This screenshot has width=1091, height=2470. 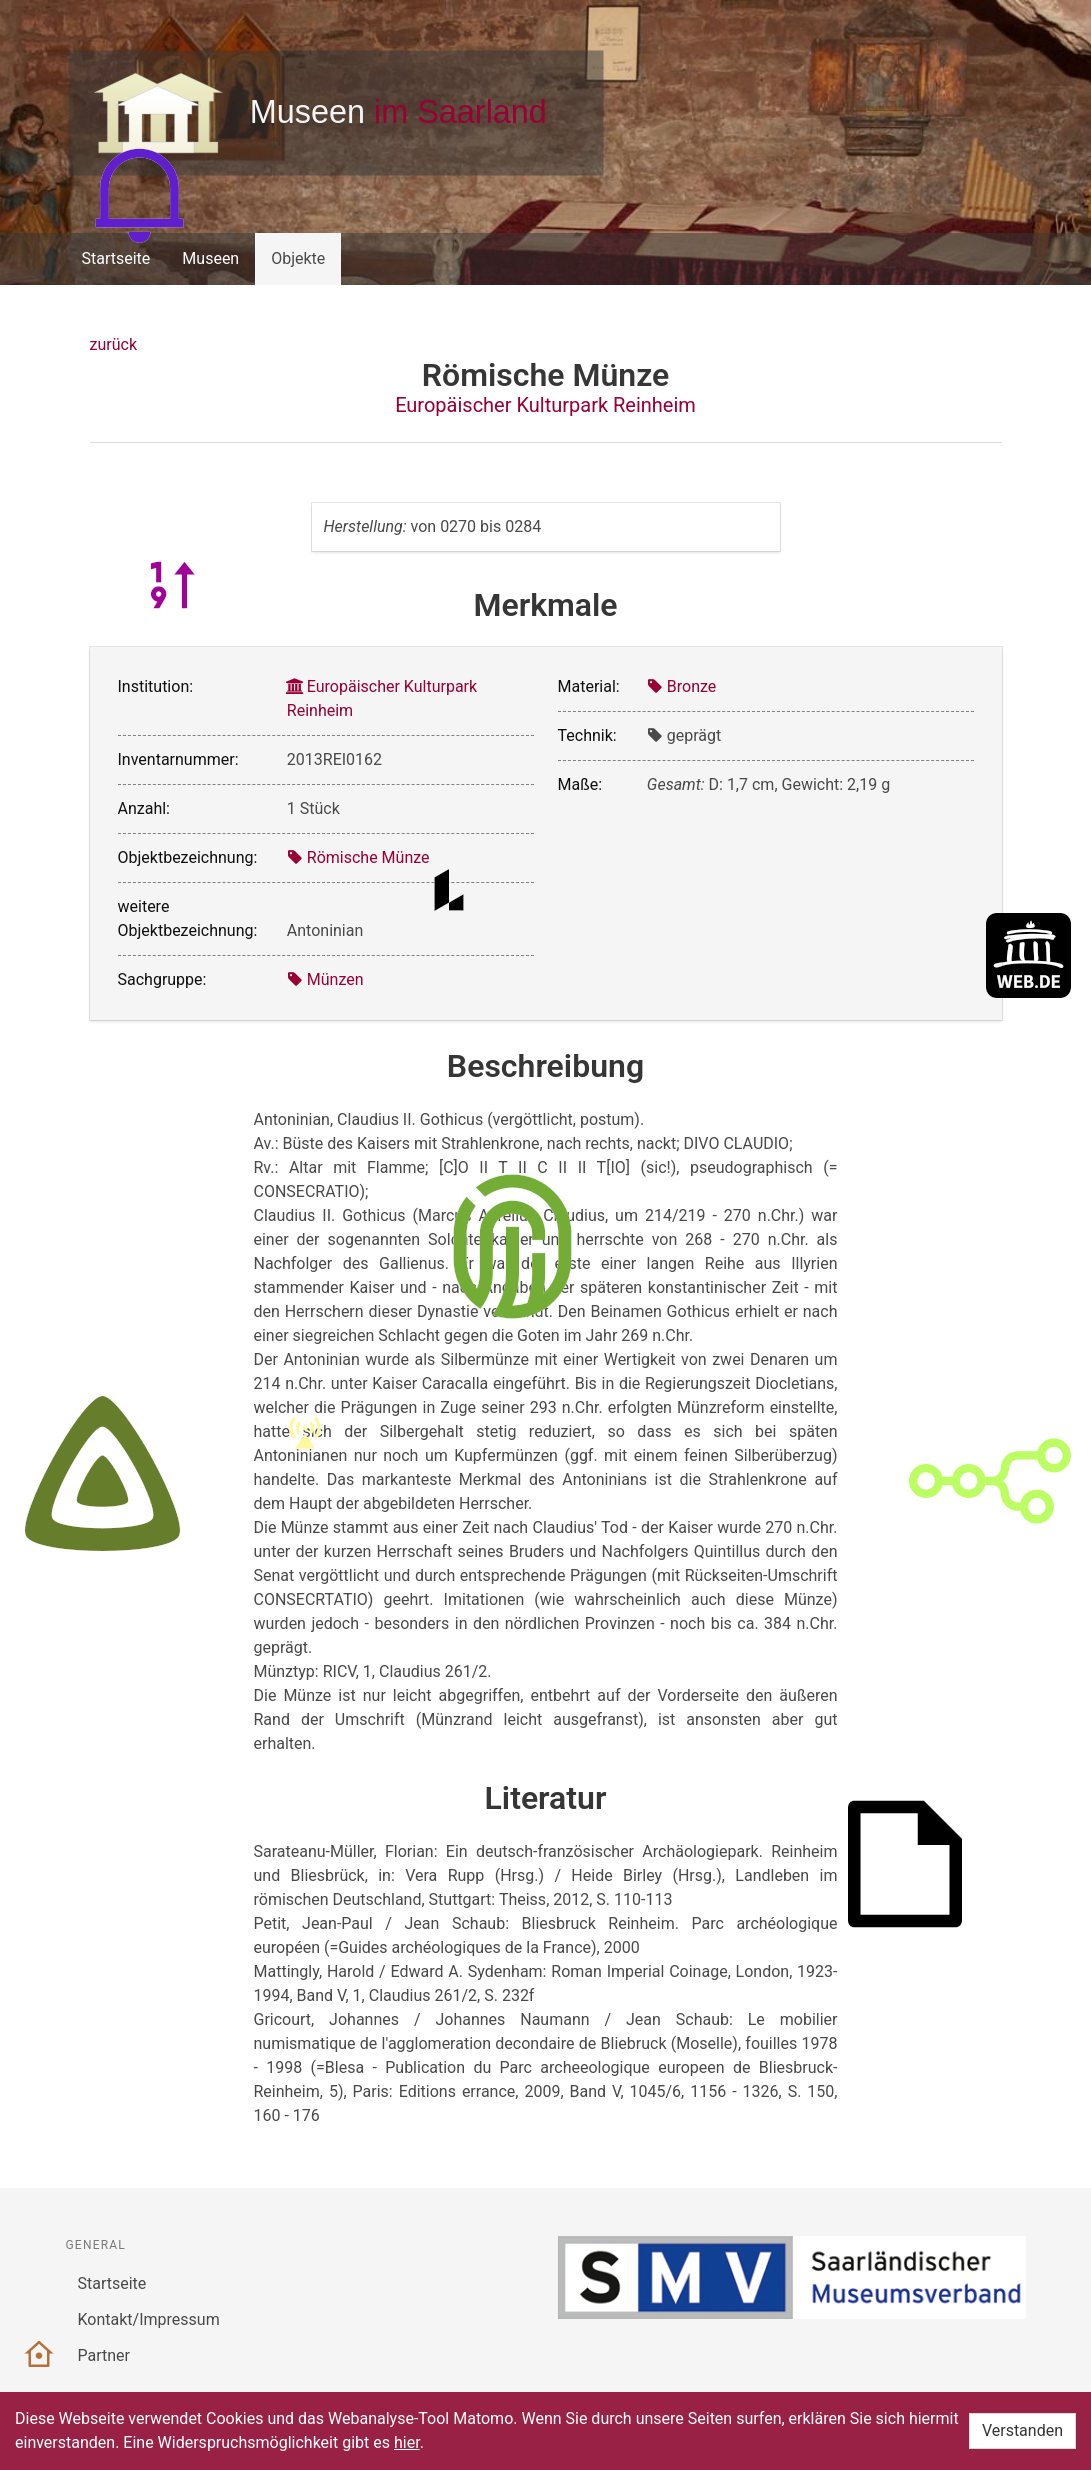 I want to click on access wireless network or broadcasting settings, so click(x=305, y=1432).